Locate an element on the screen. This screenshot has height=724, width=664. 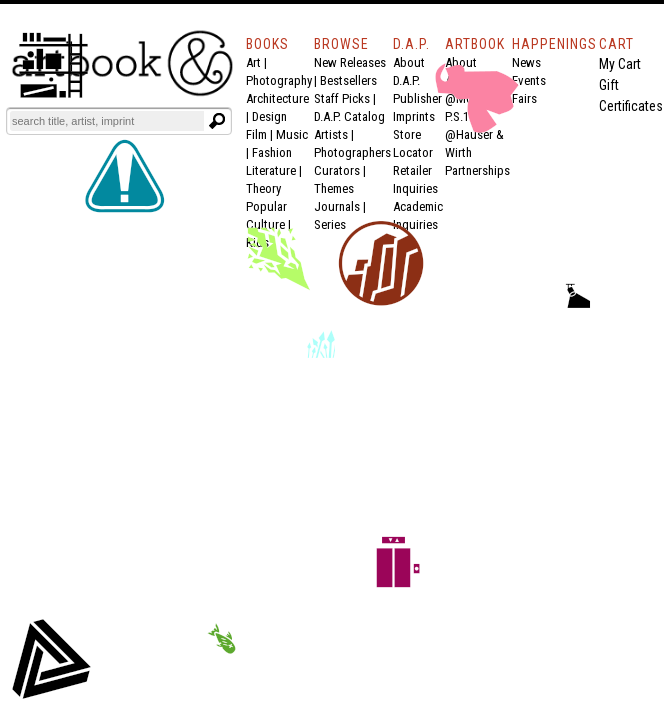
navigate to rocky terrain or mountain area in game is located at coordinates (381, 263).